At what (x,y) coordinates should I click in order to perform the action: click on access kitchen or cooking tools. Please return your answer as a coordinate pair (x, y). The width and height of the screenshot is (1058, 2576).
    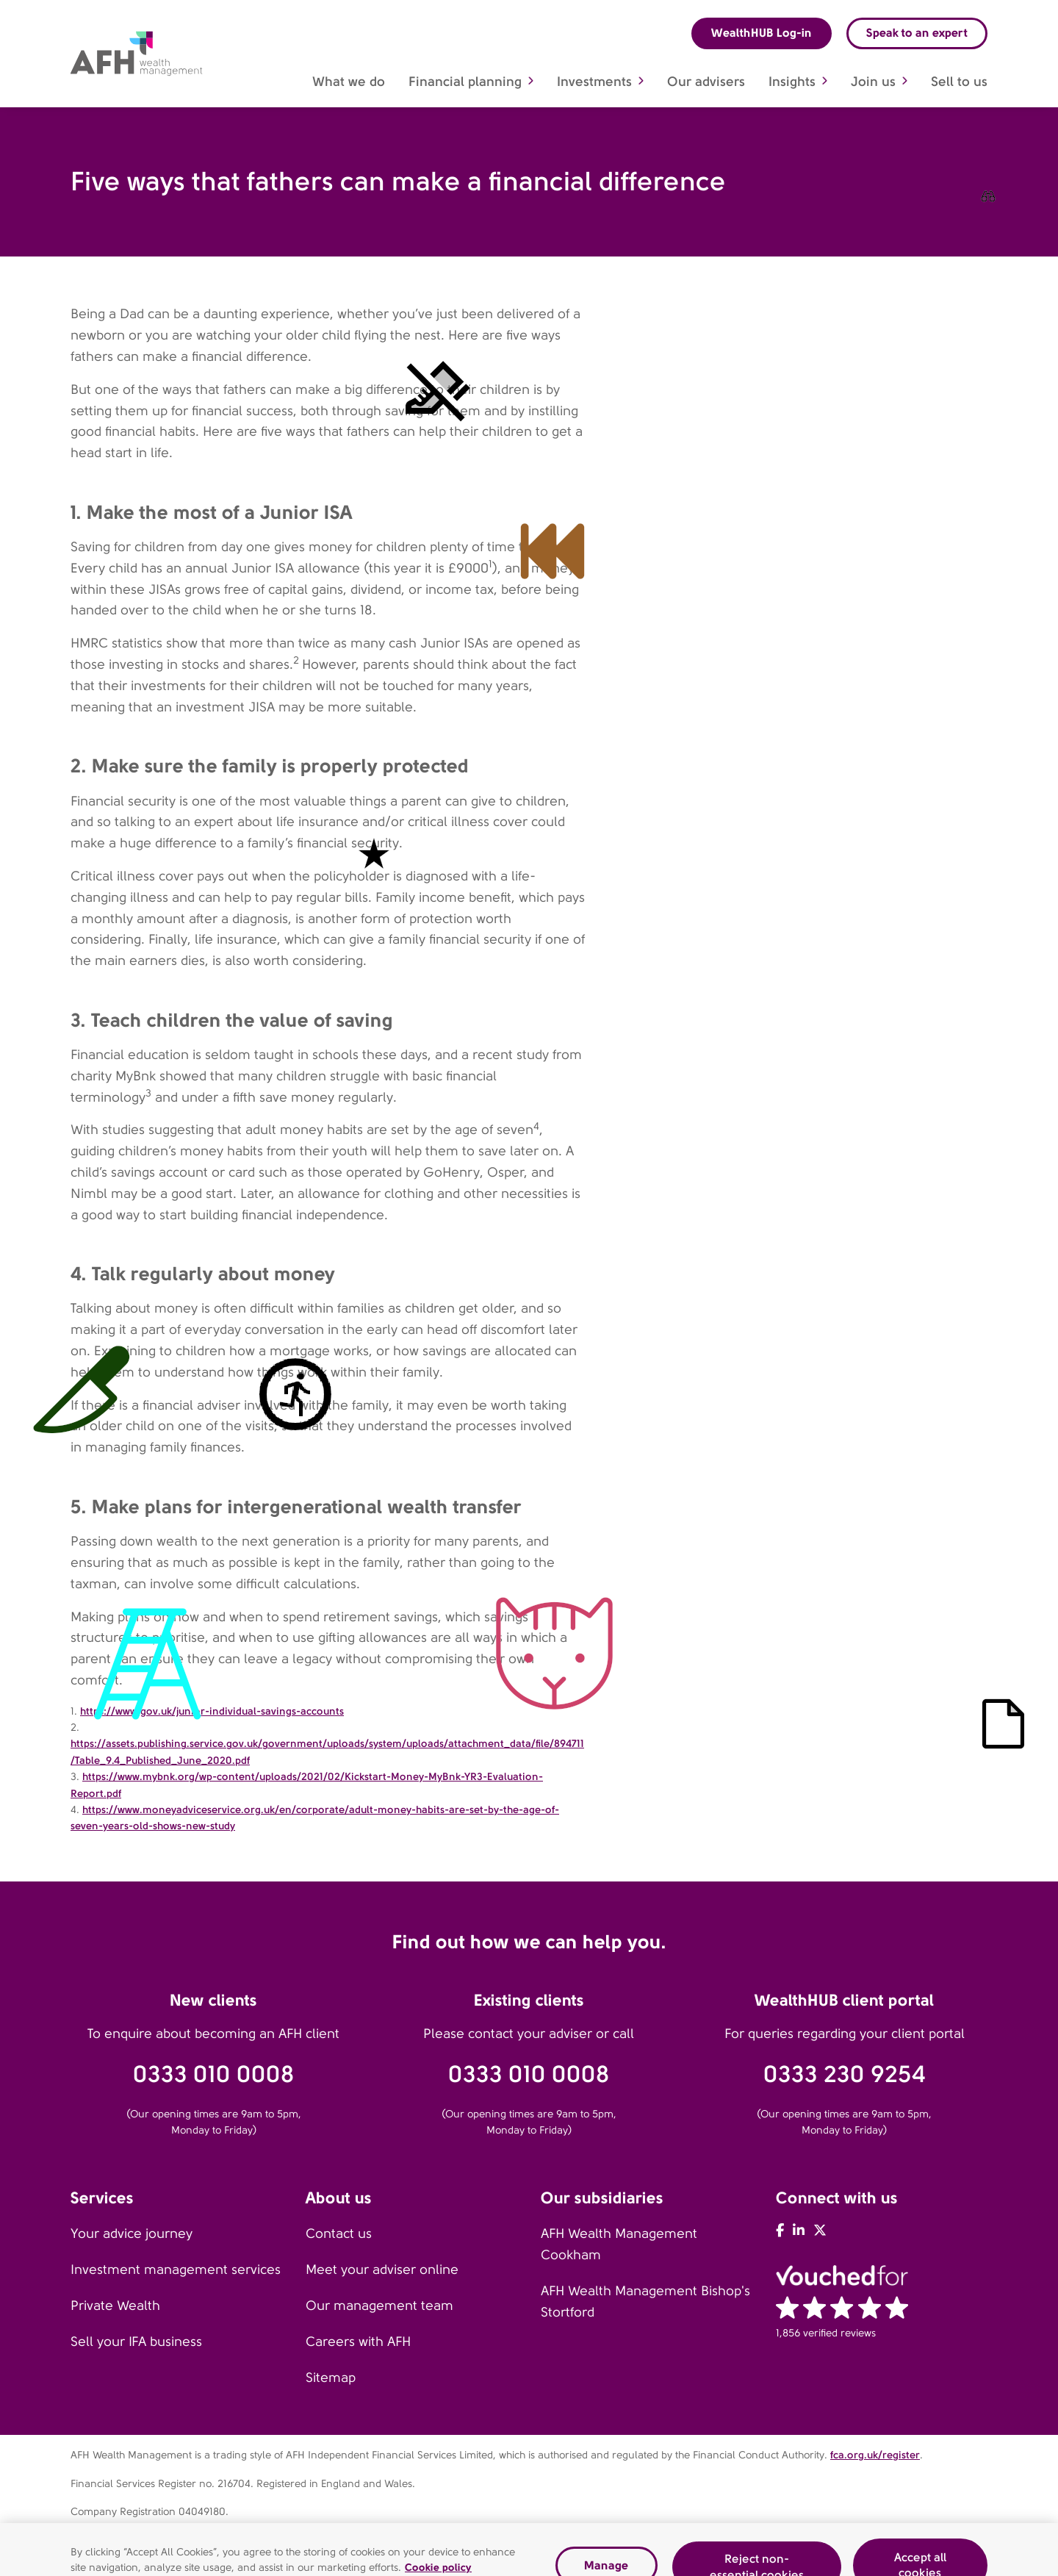
    Looking at the image, I should click on (82, 1391).